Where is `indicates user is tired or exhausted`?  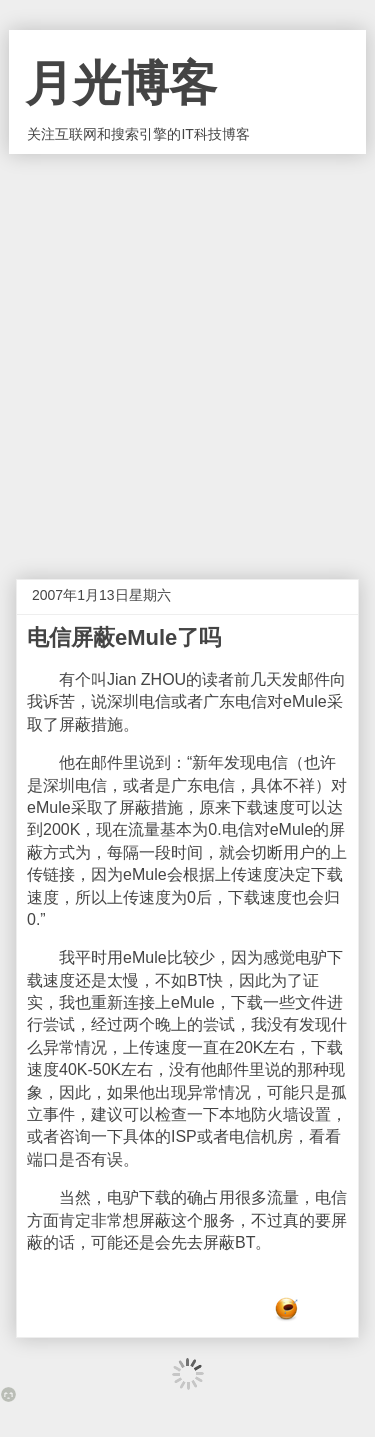
indicates user is tired or exhausted is located at coordinates (286, 1309).